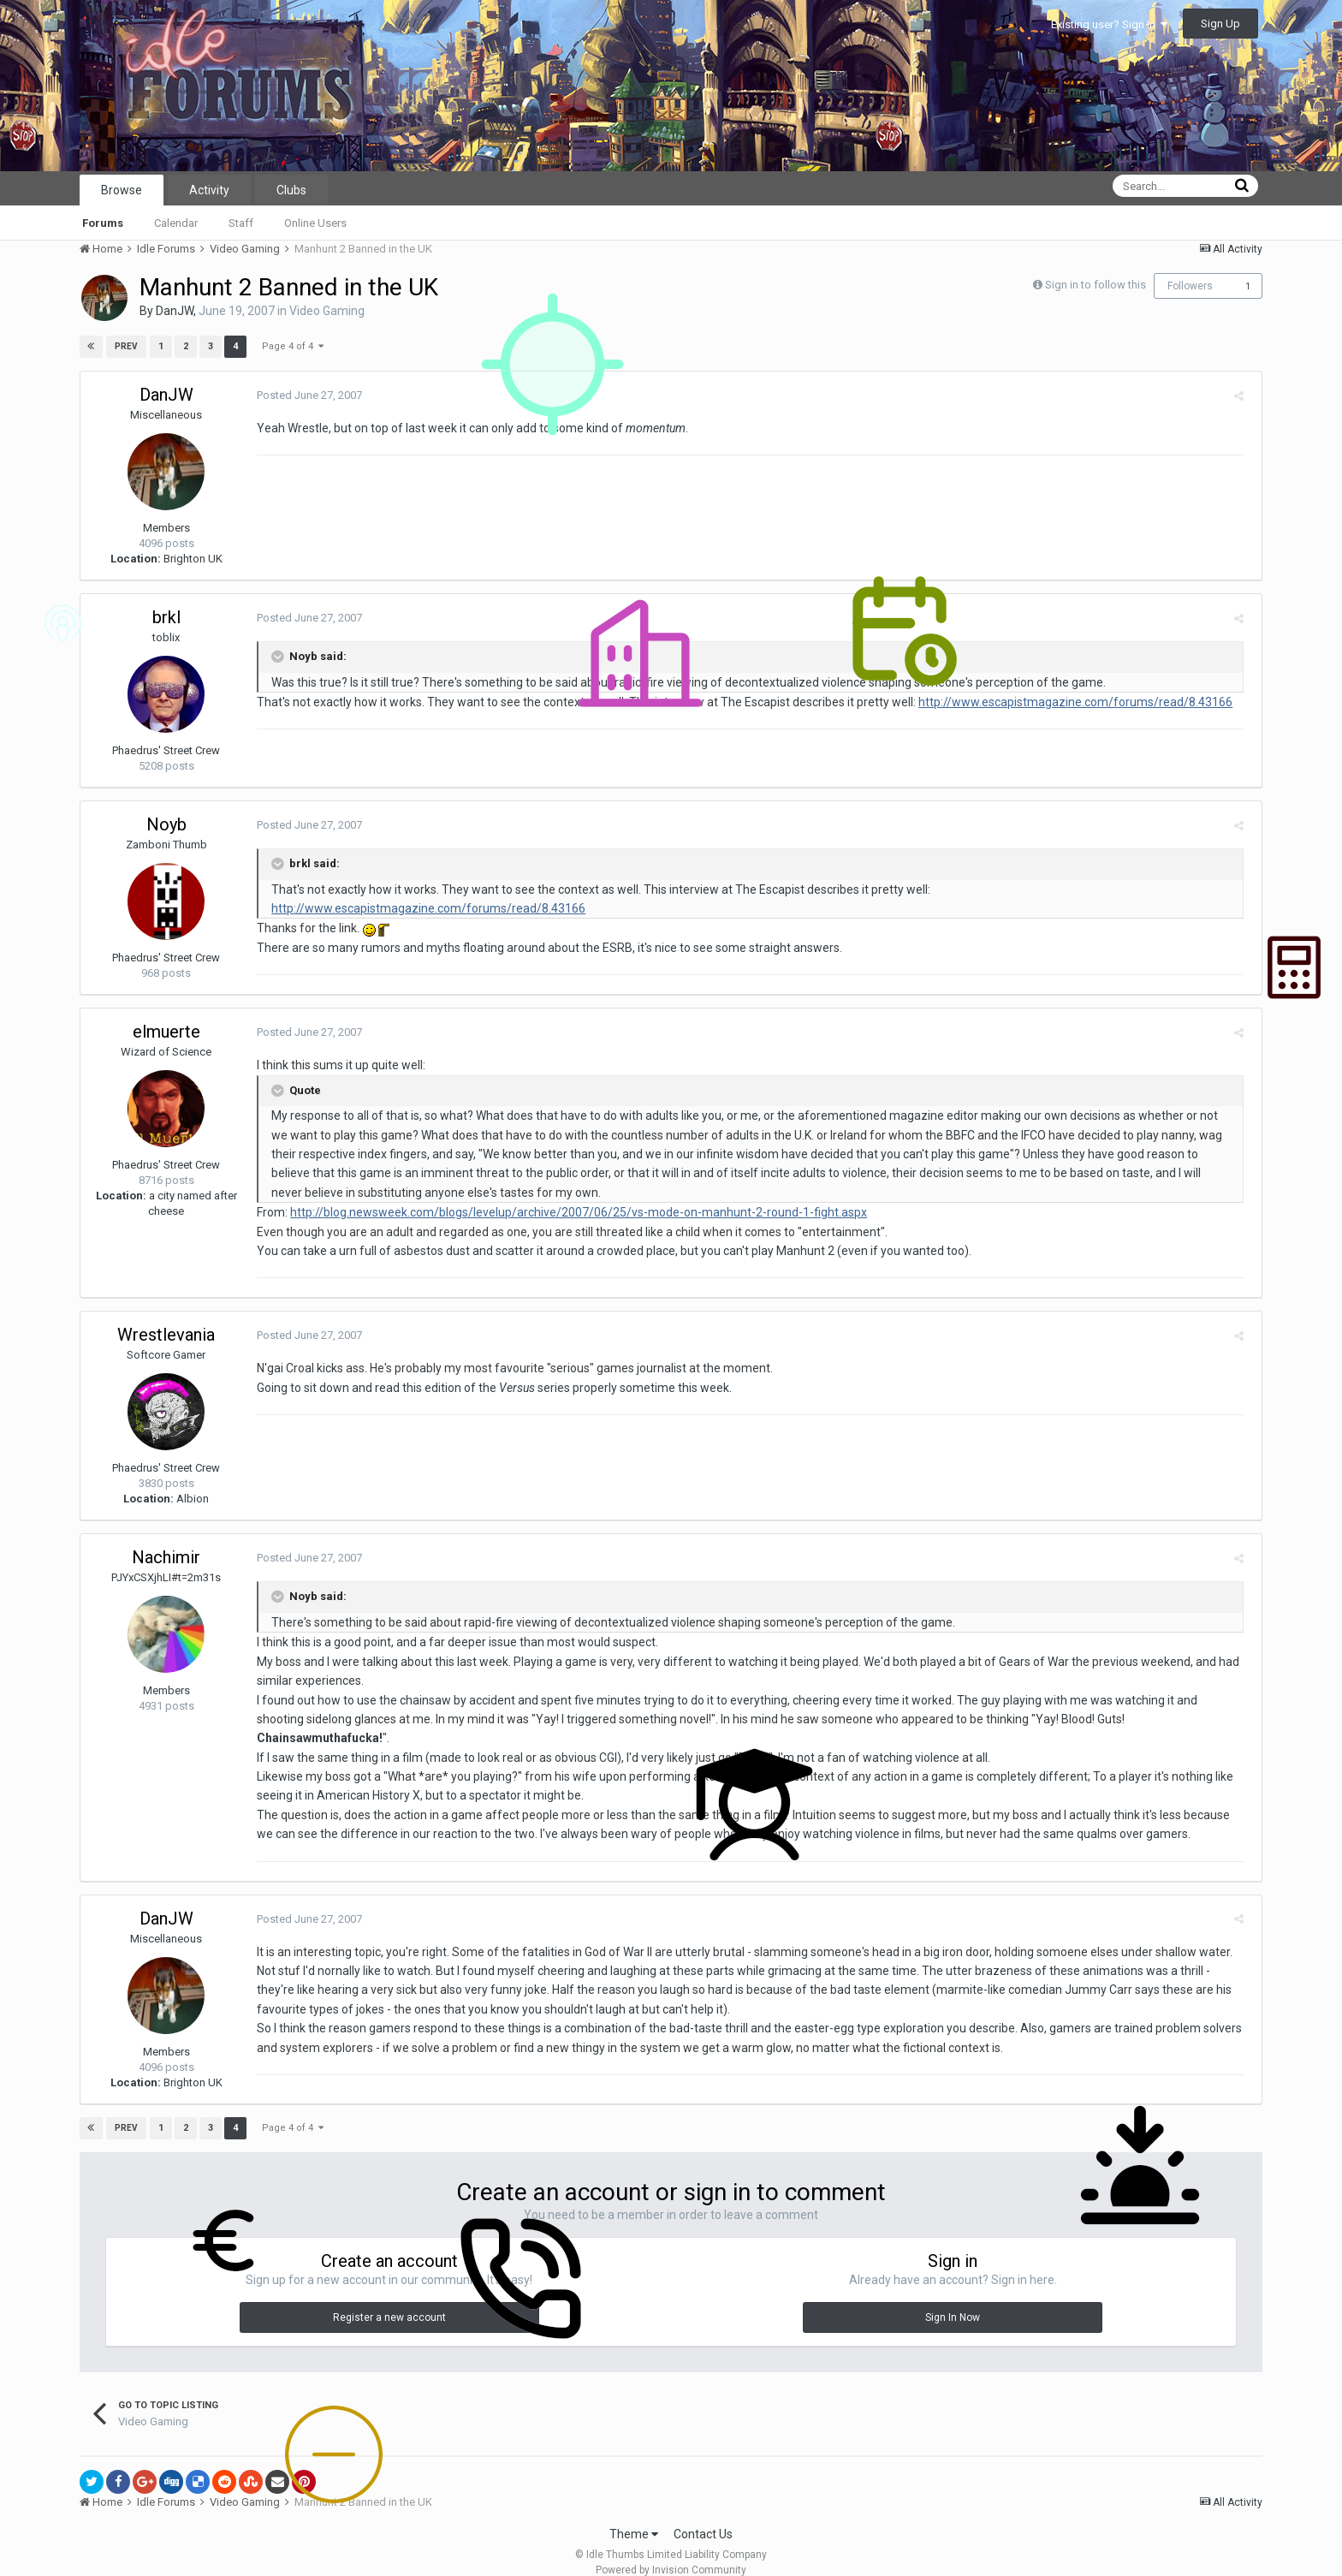 This screenshot has width=1342, height=2576. I want to click on make a phone call, so click(520, 2278).